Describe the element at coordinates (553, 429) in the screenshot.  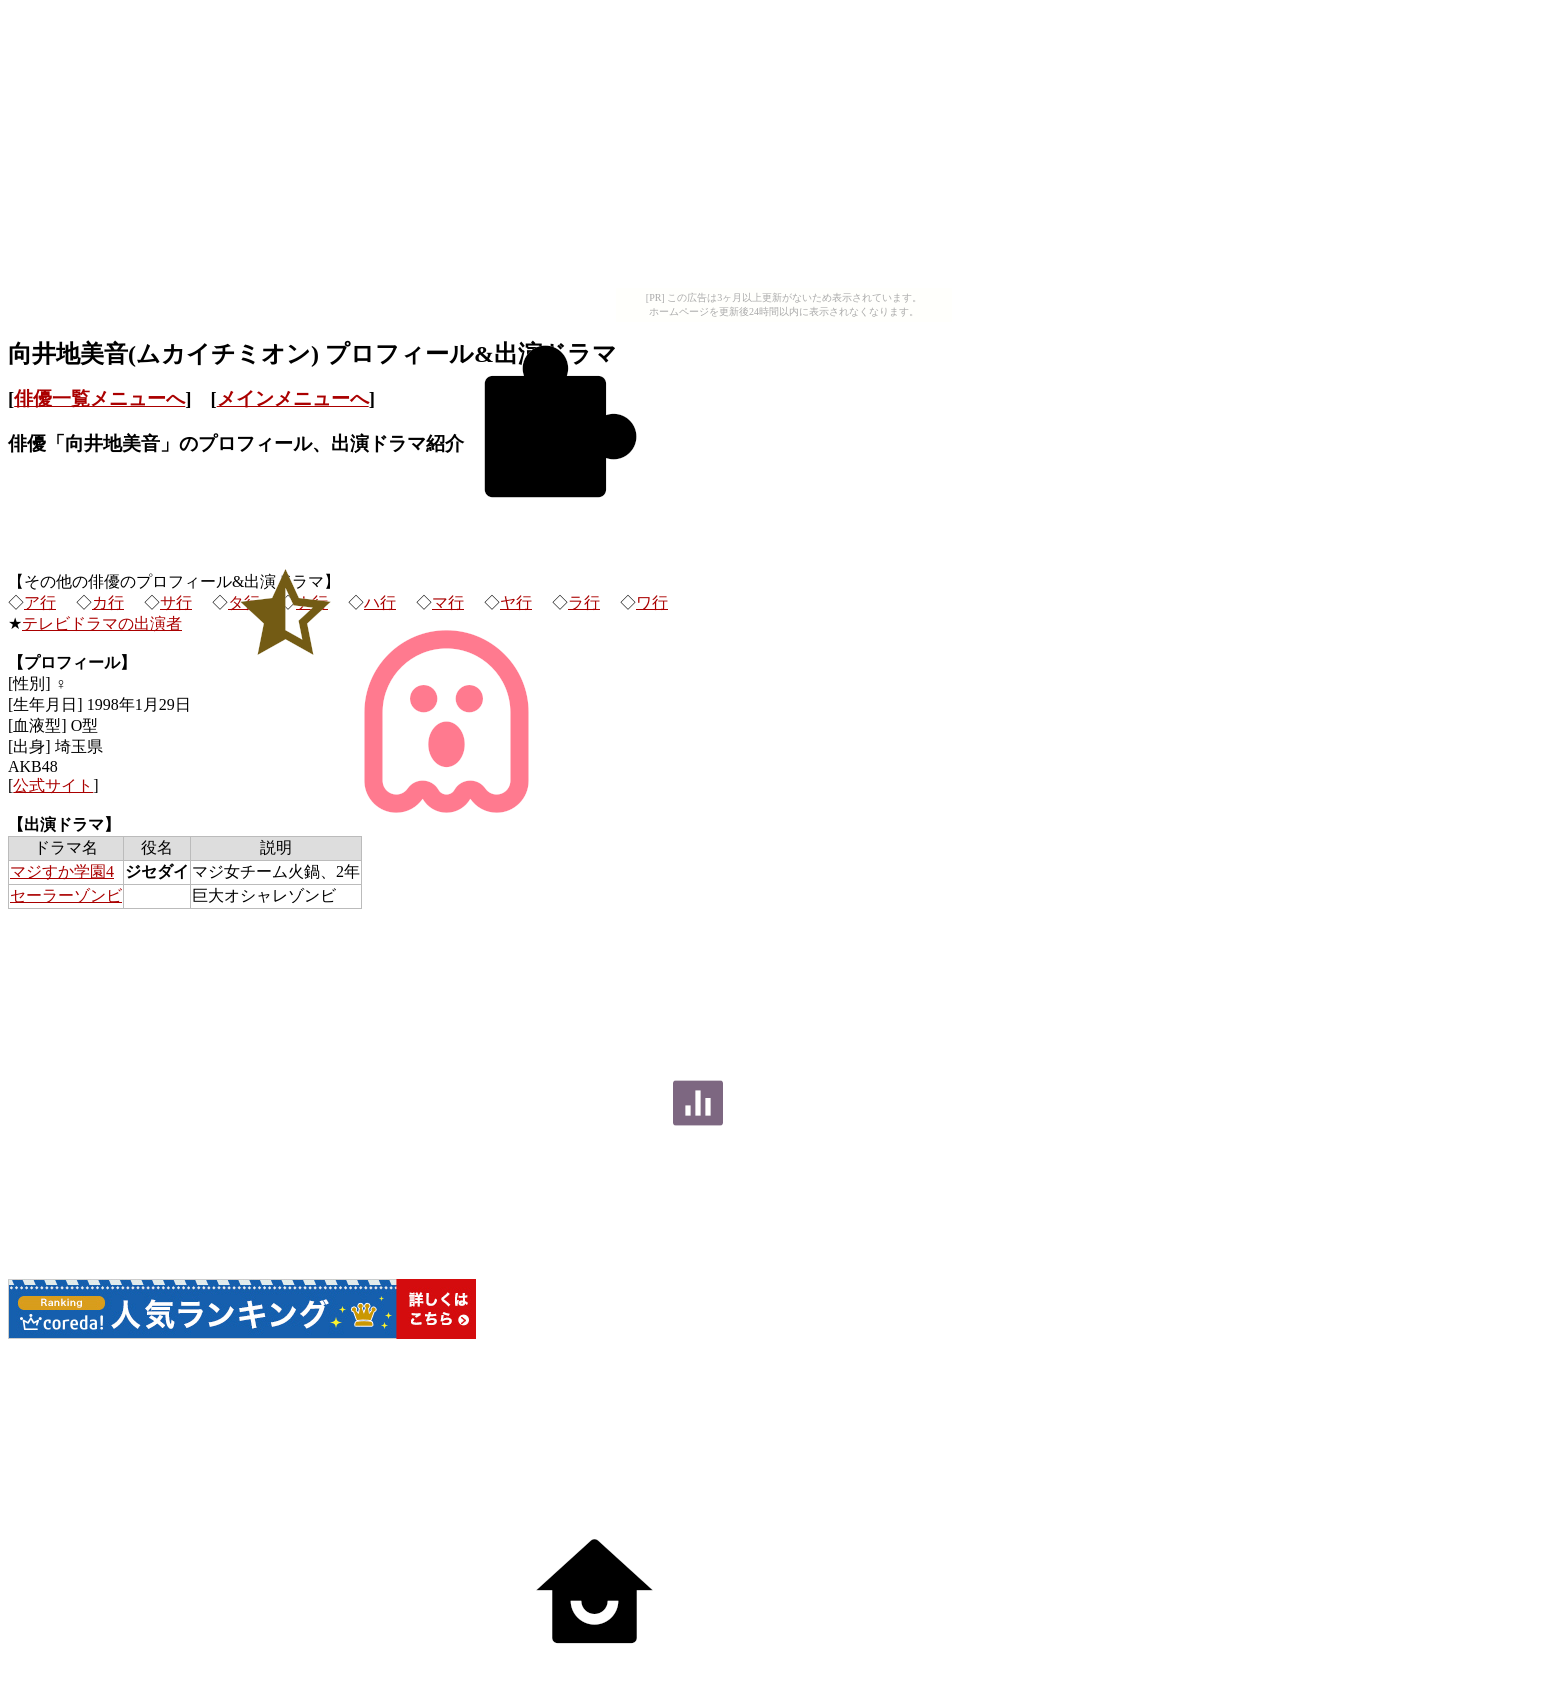
I see `access plugins or extensions` at that location.